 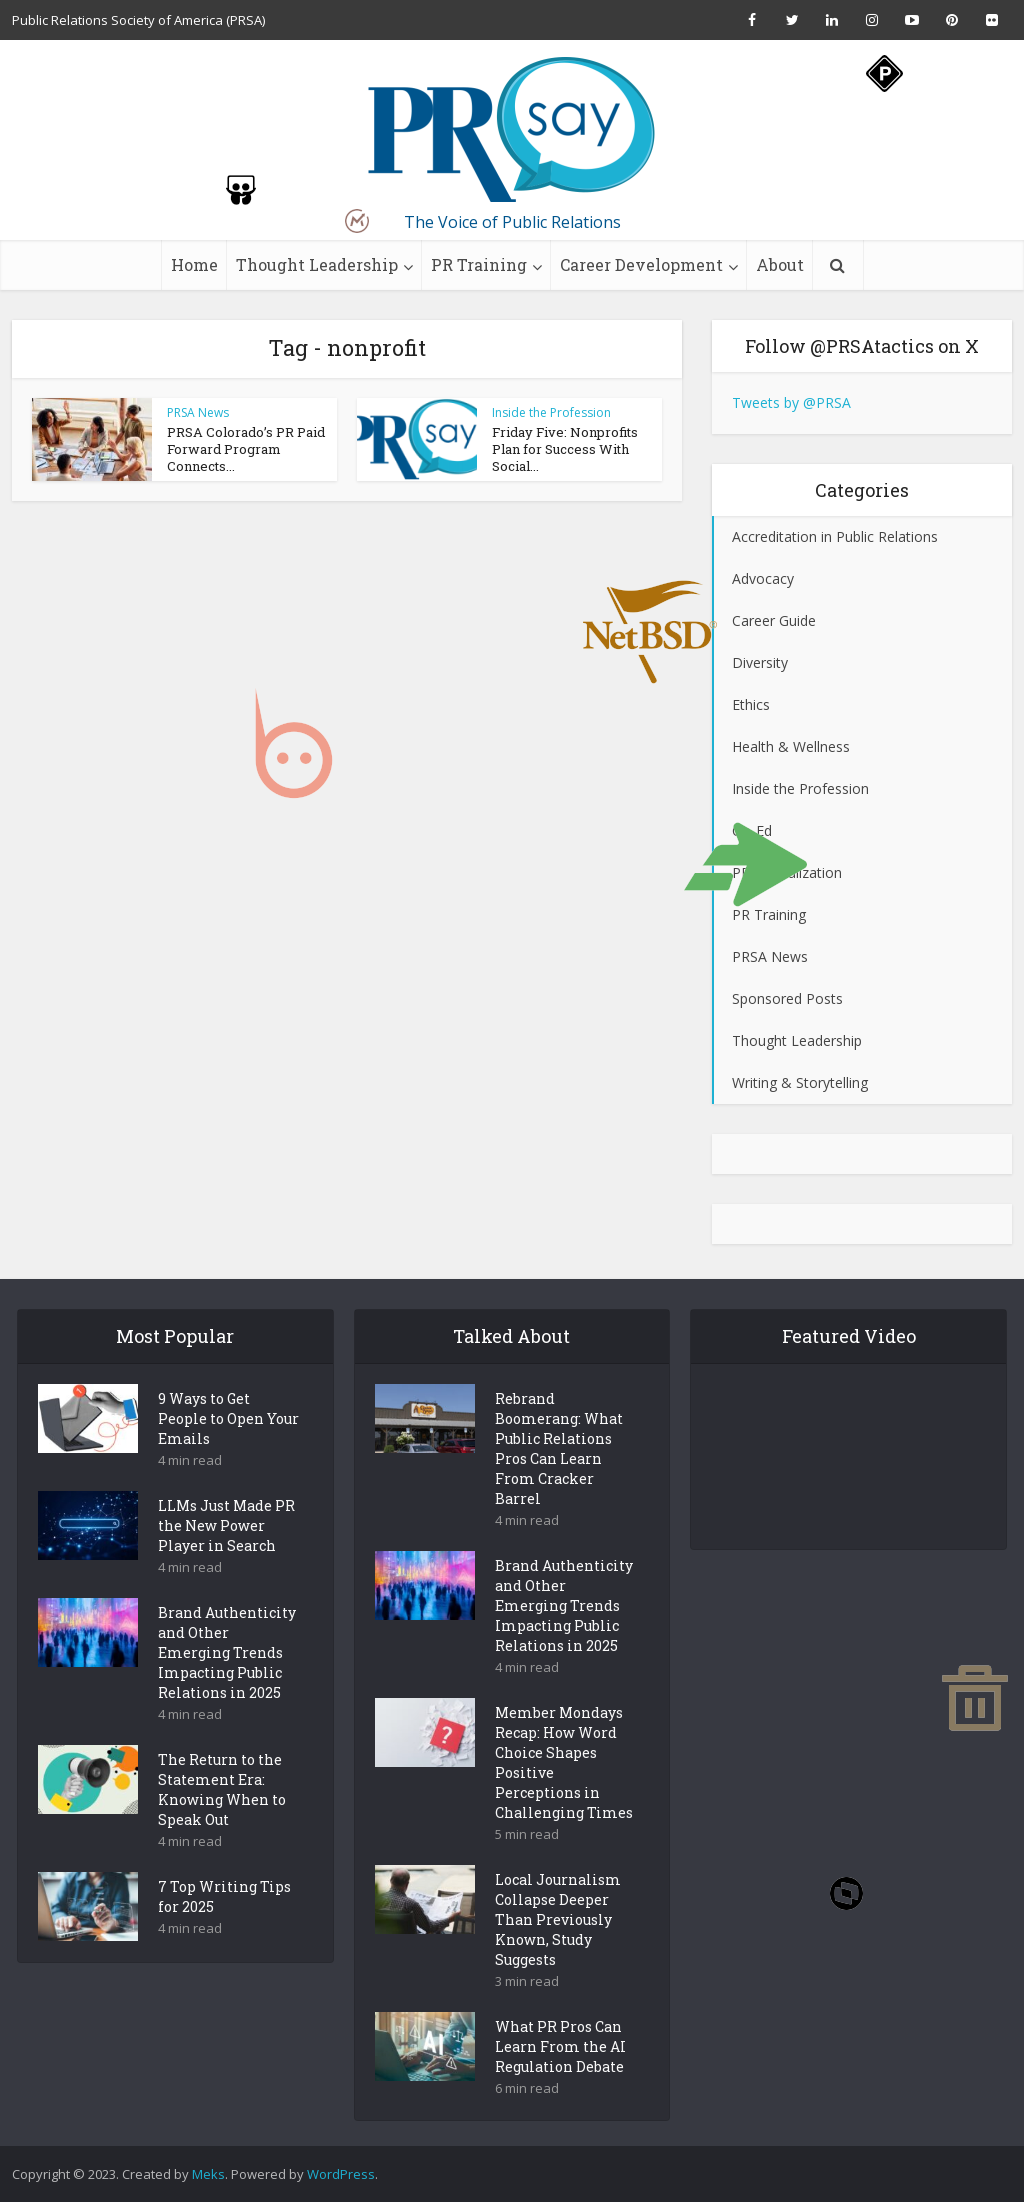 What do you see at coordinates (846, 1893) in the screenshot?
I see `totvs company logo` at bounding box center [846, 1893].